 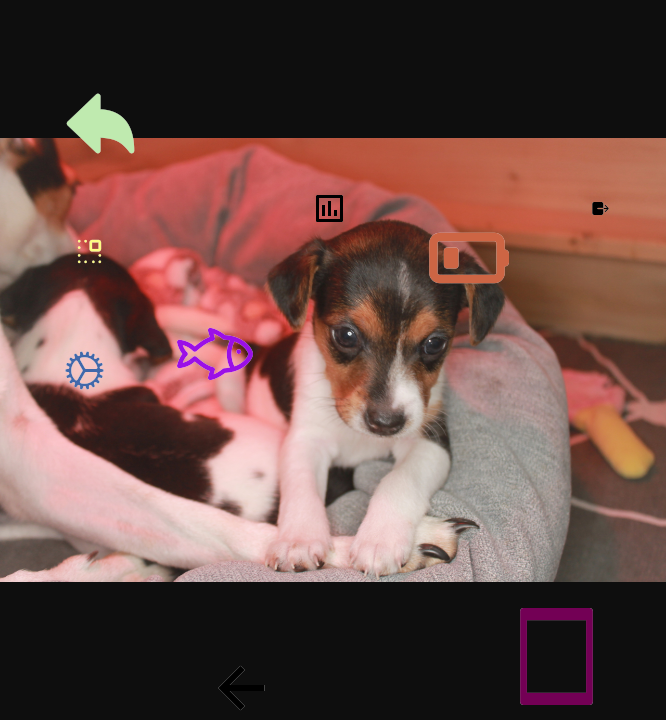 I want to click on indicates seafood or fish-related content, so click(x=215, y=354).